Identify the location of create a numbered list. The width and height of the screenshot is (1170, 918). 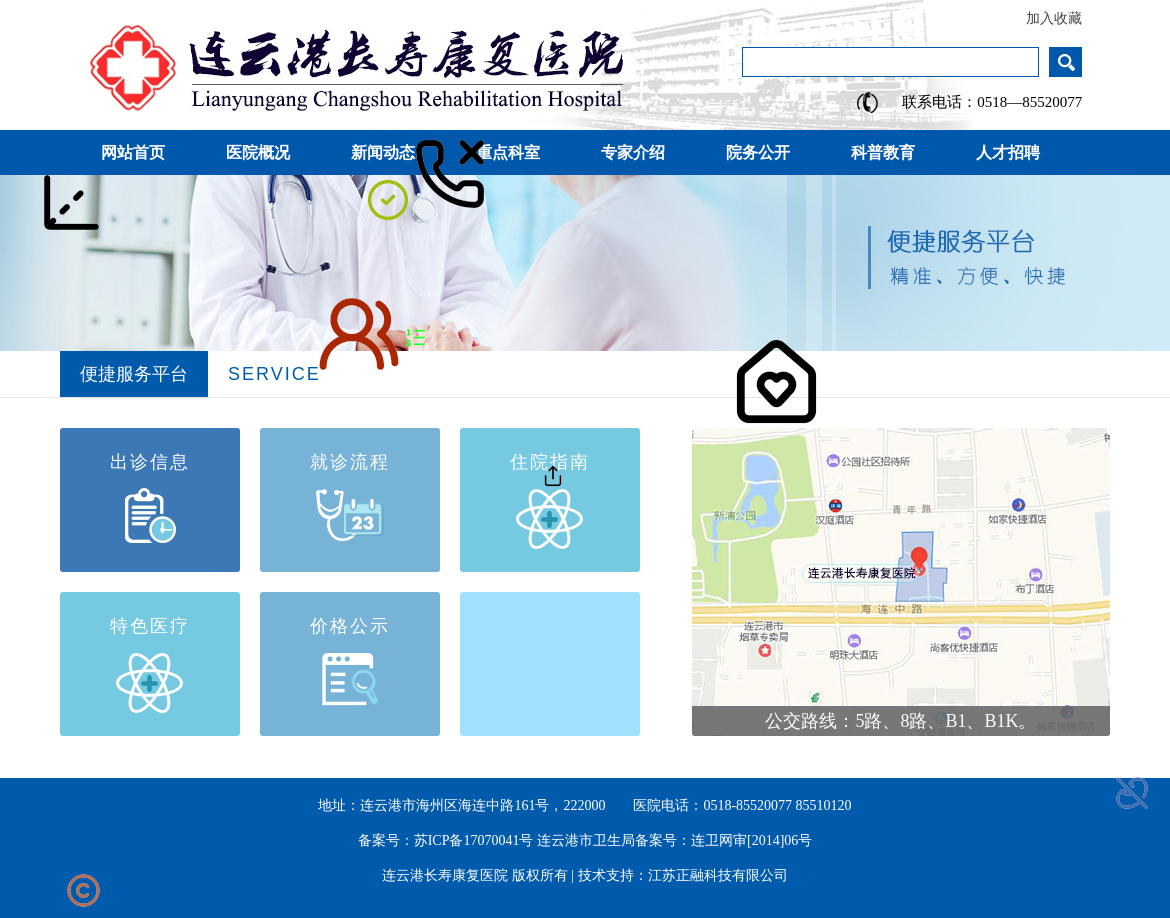
(415, 337).